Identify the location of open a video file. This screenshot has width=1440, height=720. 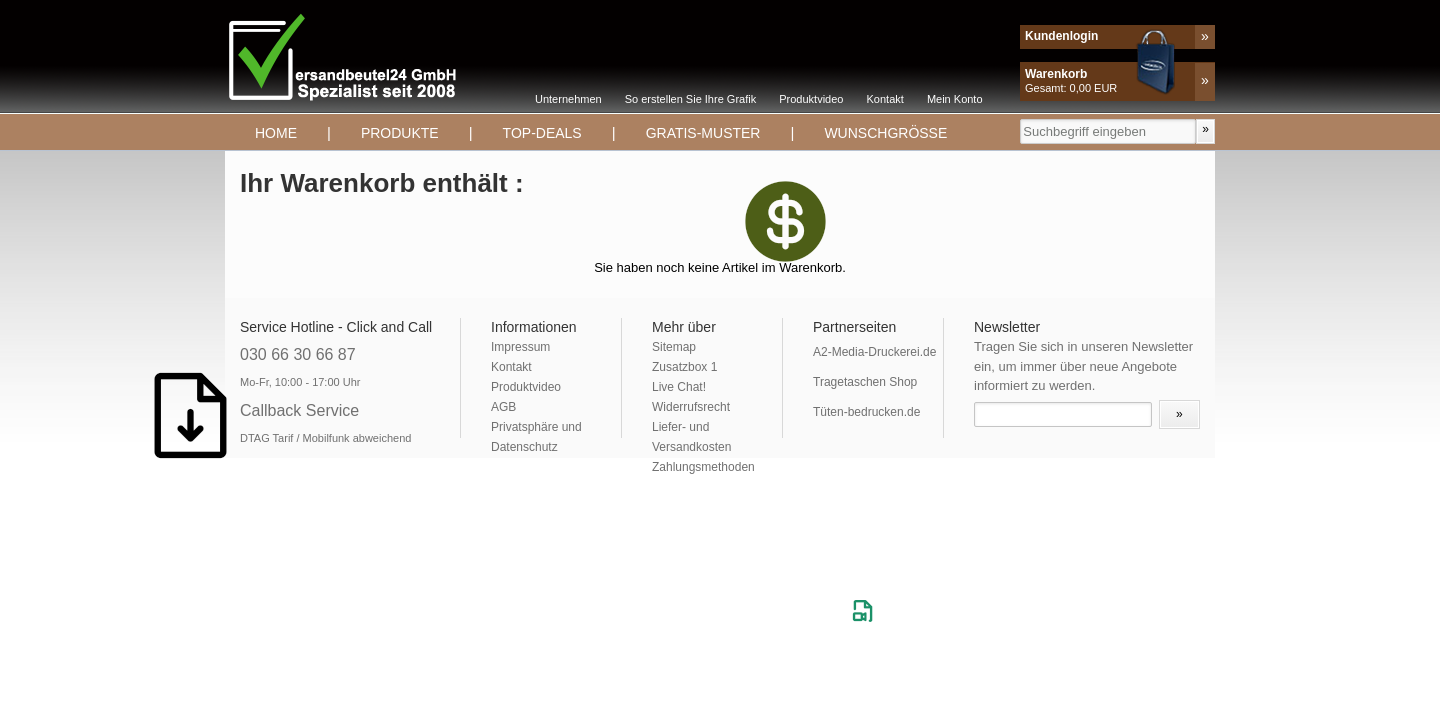
(863, 611).